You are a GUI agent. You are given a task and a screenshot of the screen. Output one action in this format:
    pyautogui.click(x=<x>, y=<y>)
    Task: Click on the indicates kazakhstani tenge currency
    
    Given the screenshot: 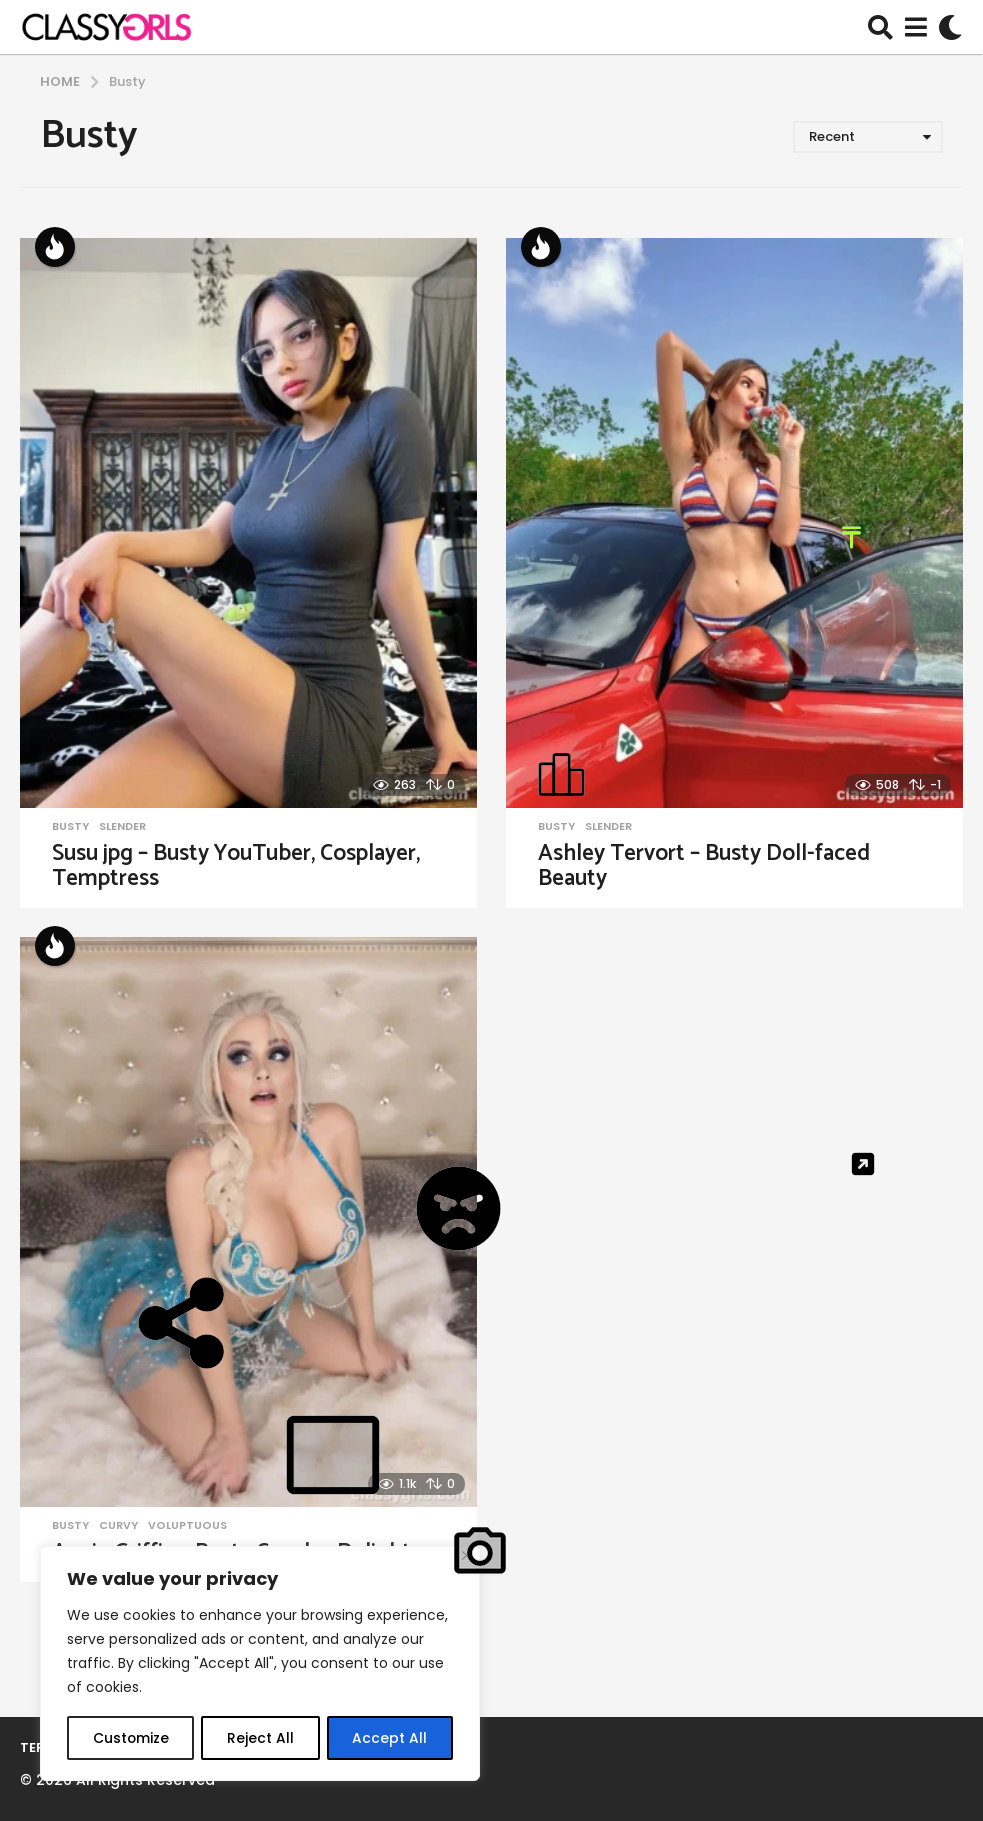 What is the action you would take?
    pyautogui.click(x=851, y=537)
    